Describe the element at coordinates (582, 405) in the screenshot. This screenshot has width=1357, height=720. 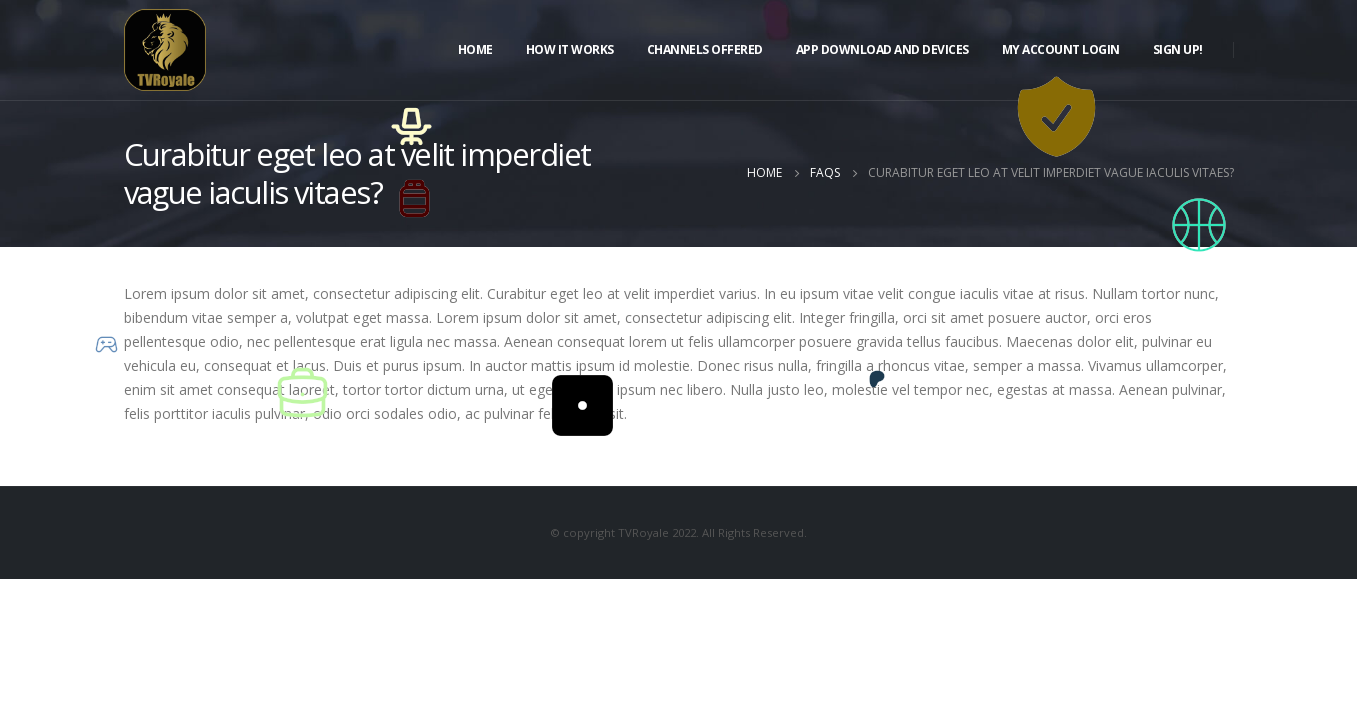
I see `indicates a value of one in a dice or random number game` at that location.